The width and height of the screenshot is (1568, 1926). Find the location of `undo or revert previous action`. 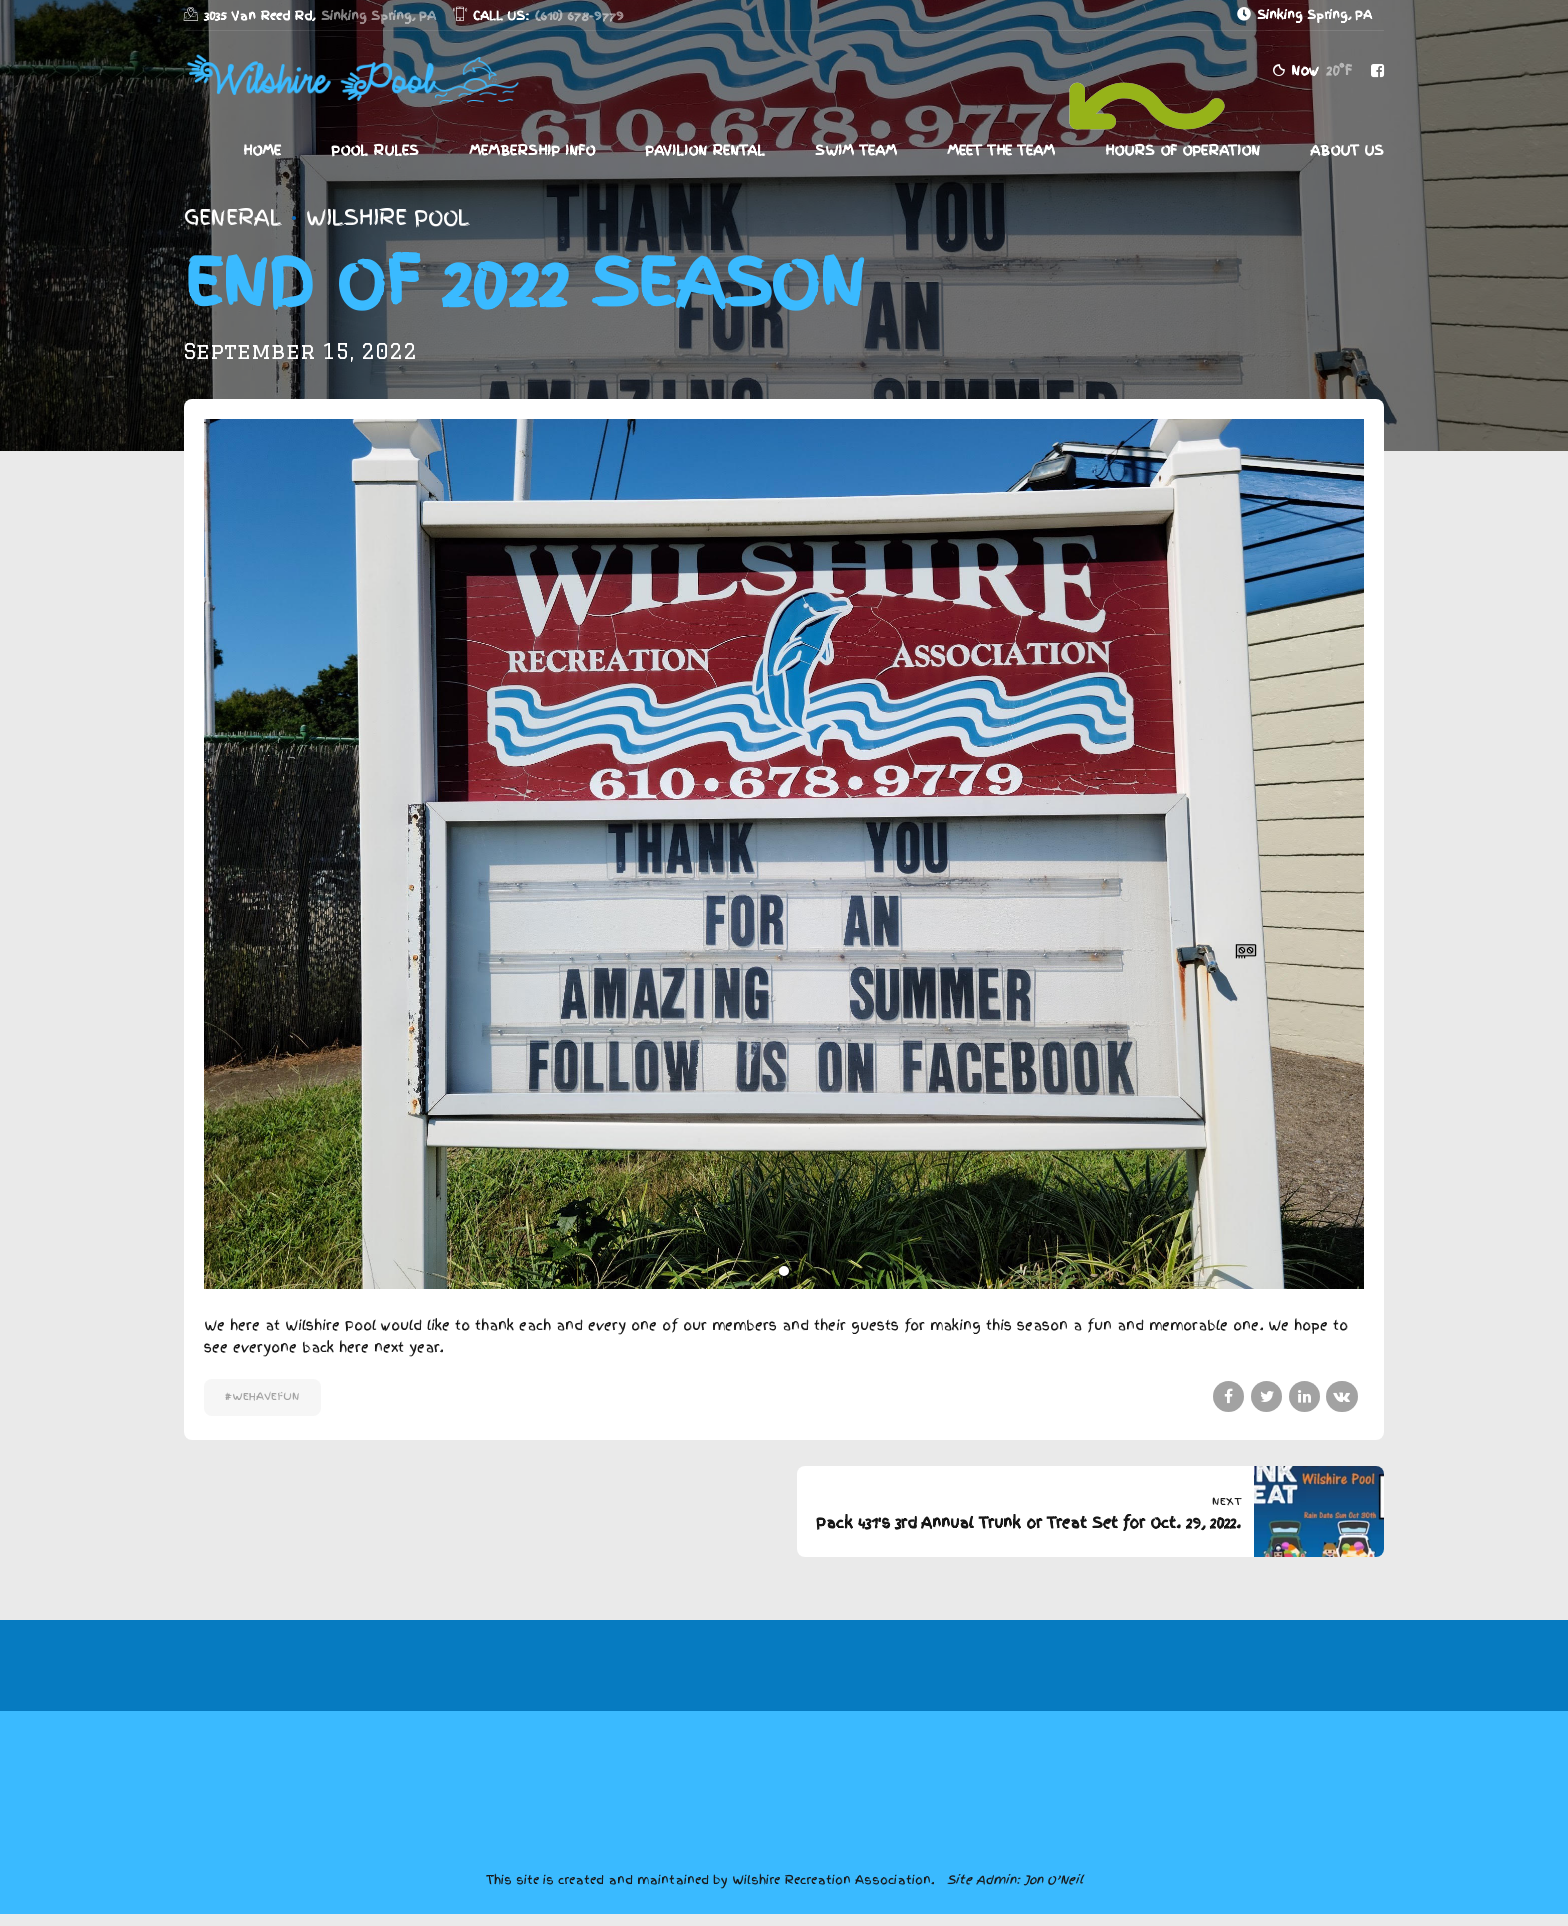

undo or revert previous action is located at coordinates (1147, 106).